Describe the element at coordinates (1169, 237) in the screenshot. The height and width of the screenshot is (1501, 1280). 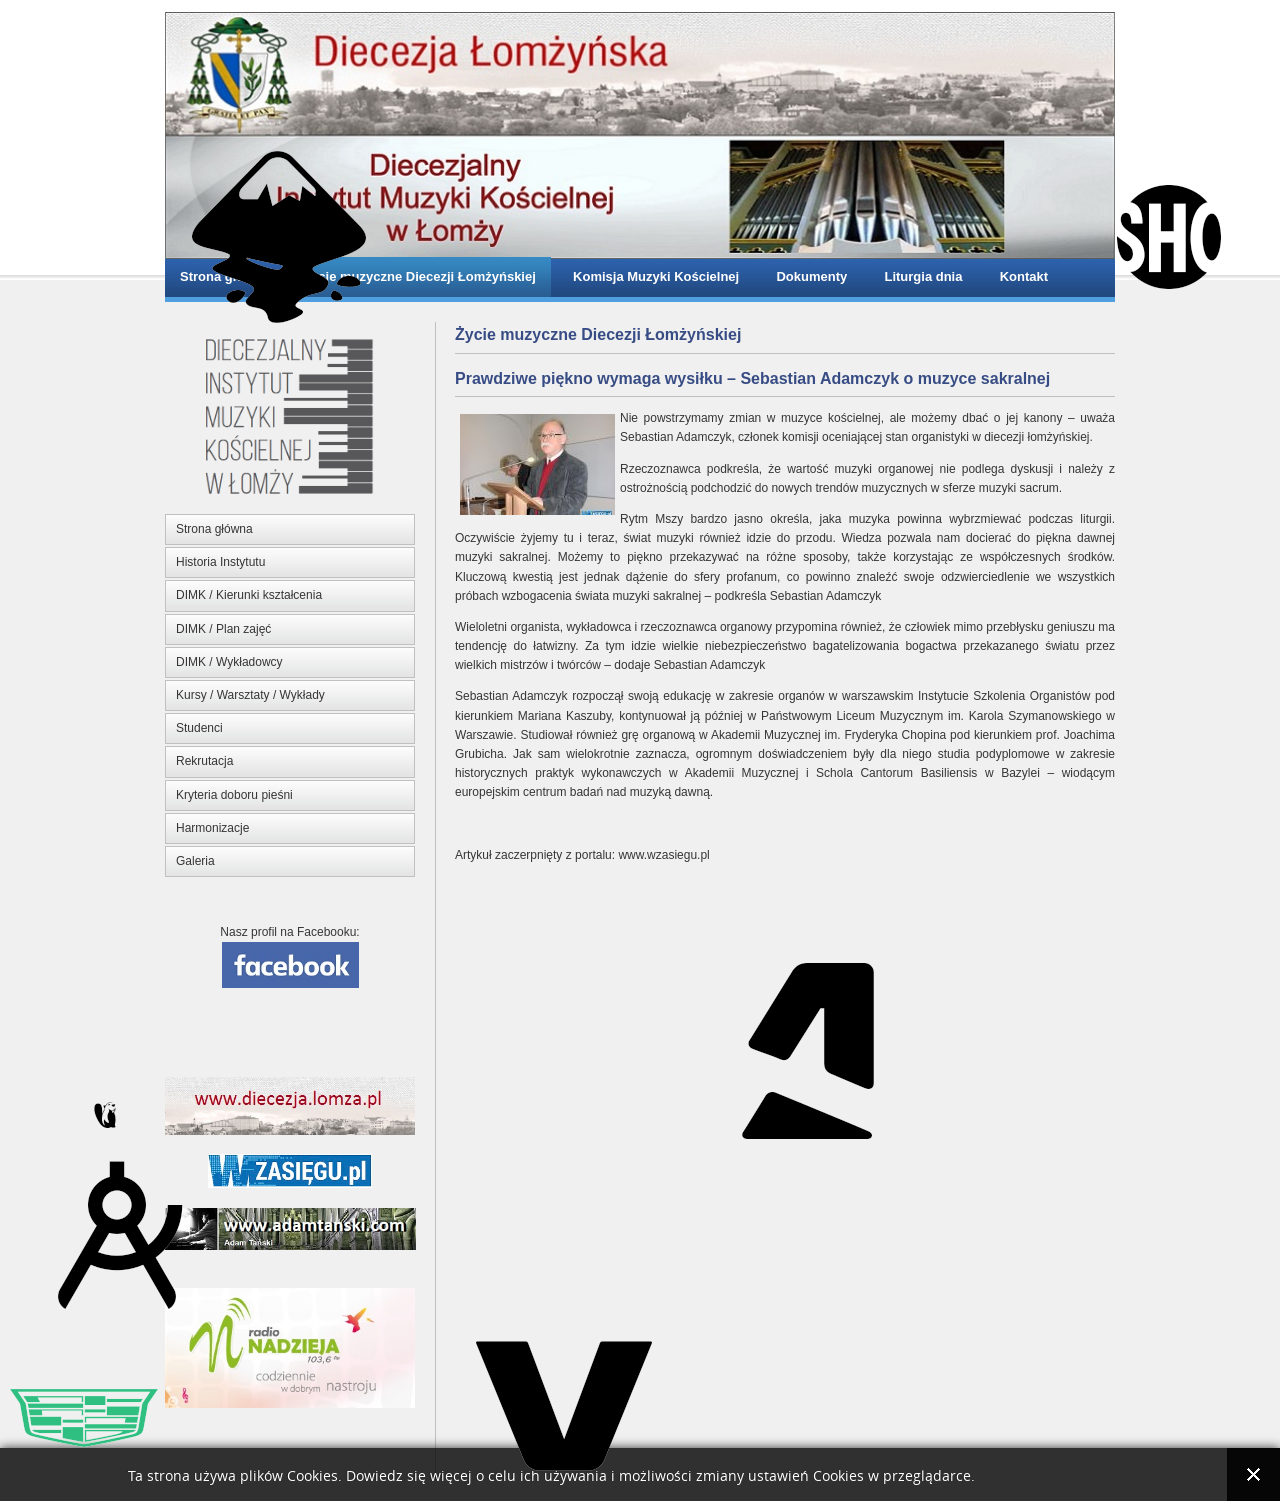
I see `showtime streaming service logo` at that location.